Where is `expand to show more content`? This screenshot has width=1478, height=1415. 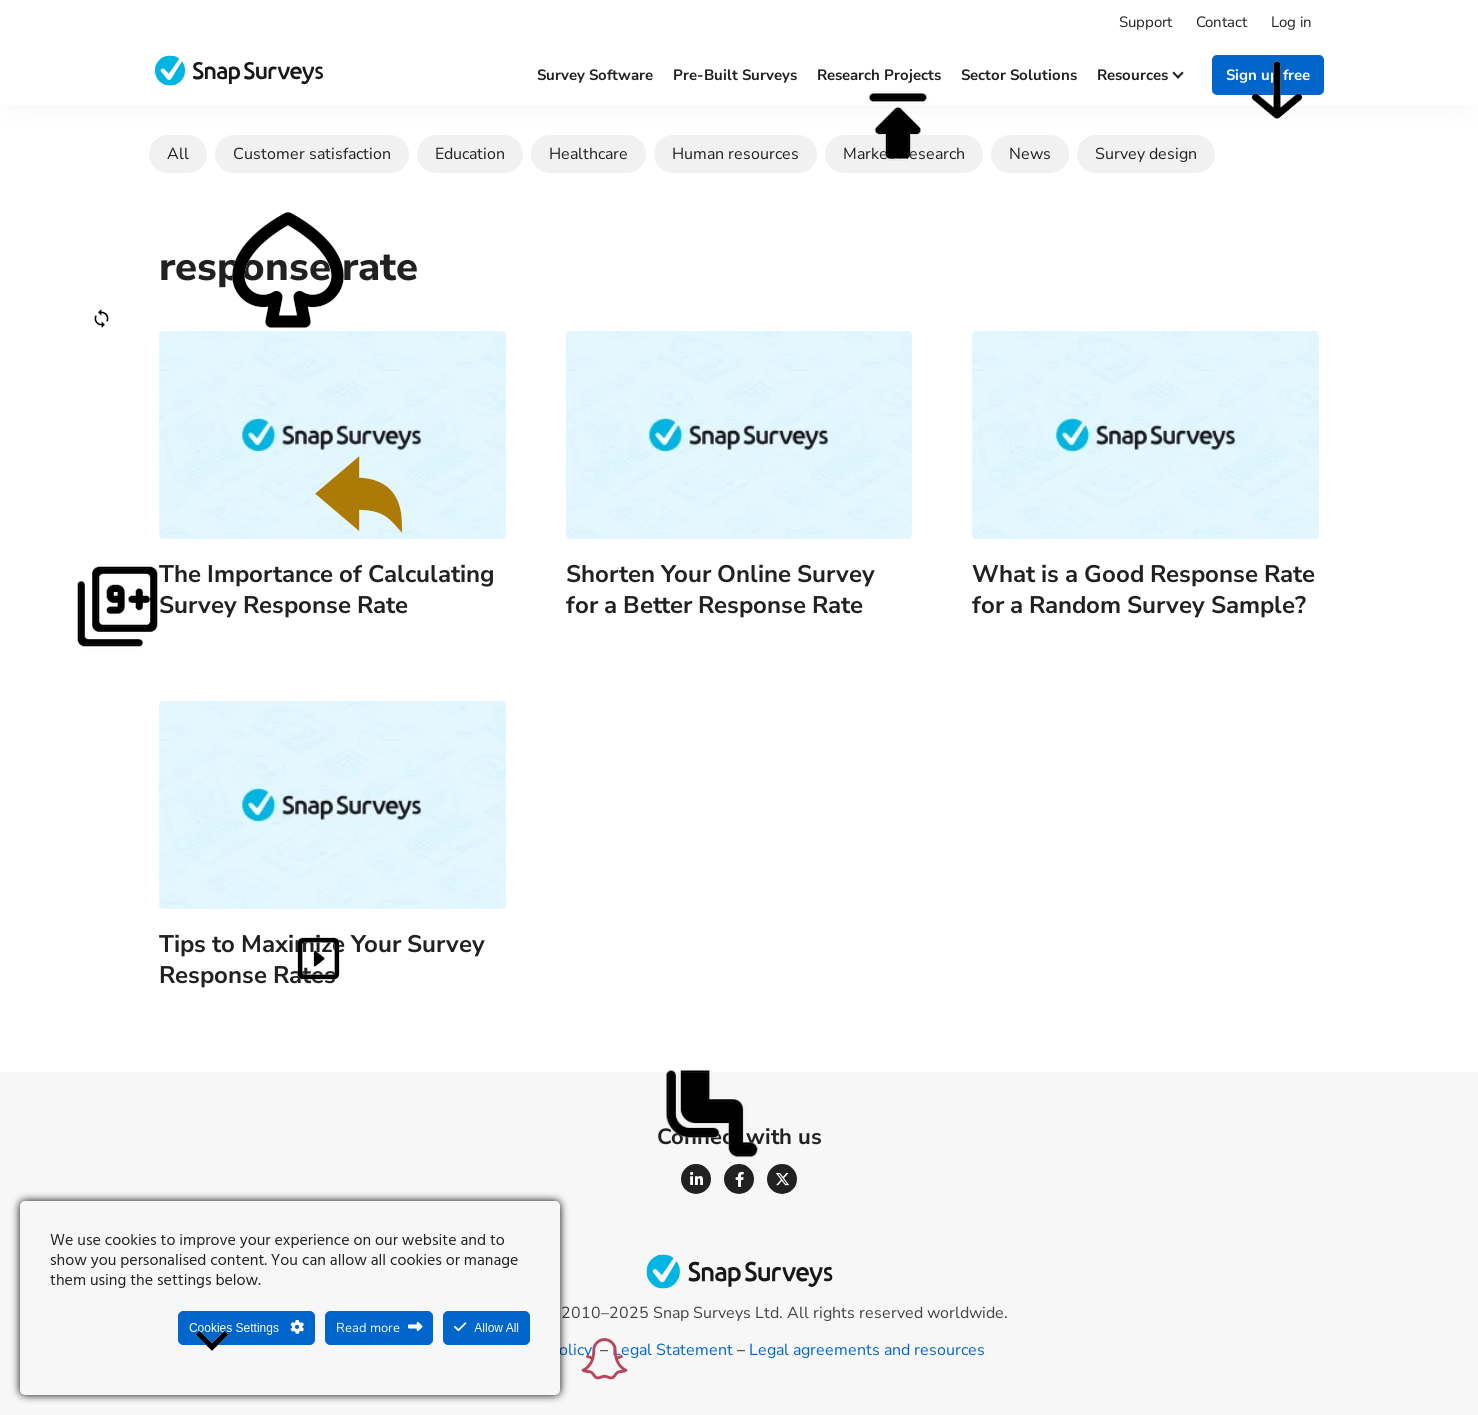
expand to show more content is located at coordinates (212, 1340).